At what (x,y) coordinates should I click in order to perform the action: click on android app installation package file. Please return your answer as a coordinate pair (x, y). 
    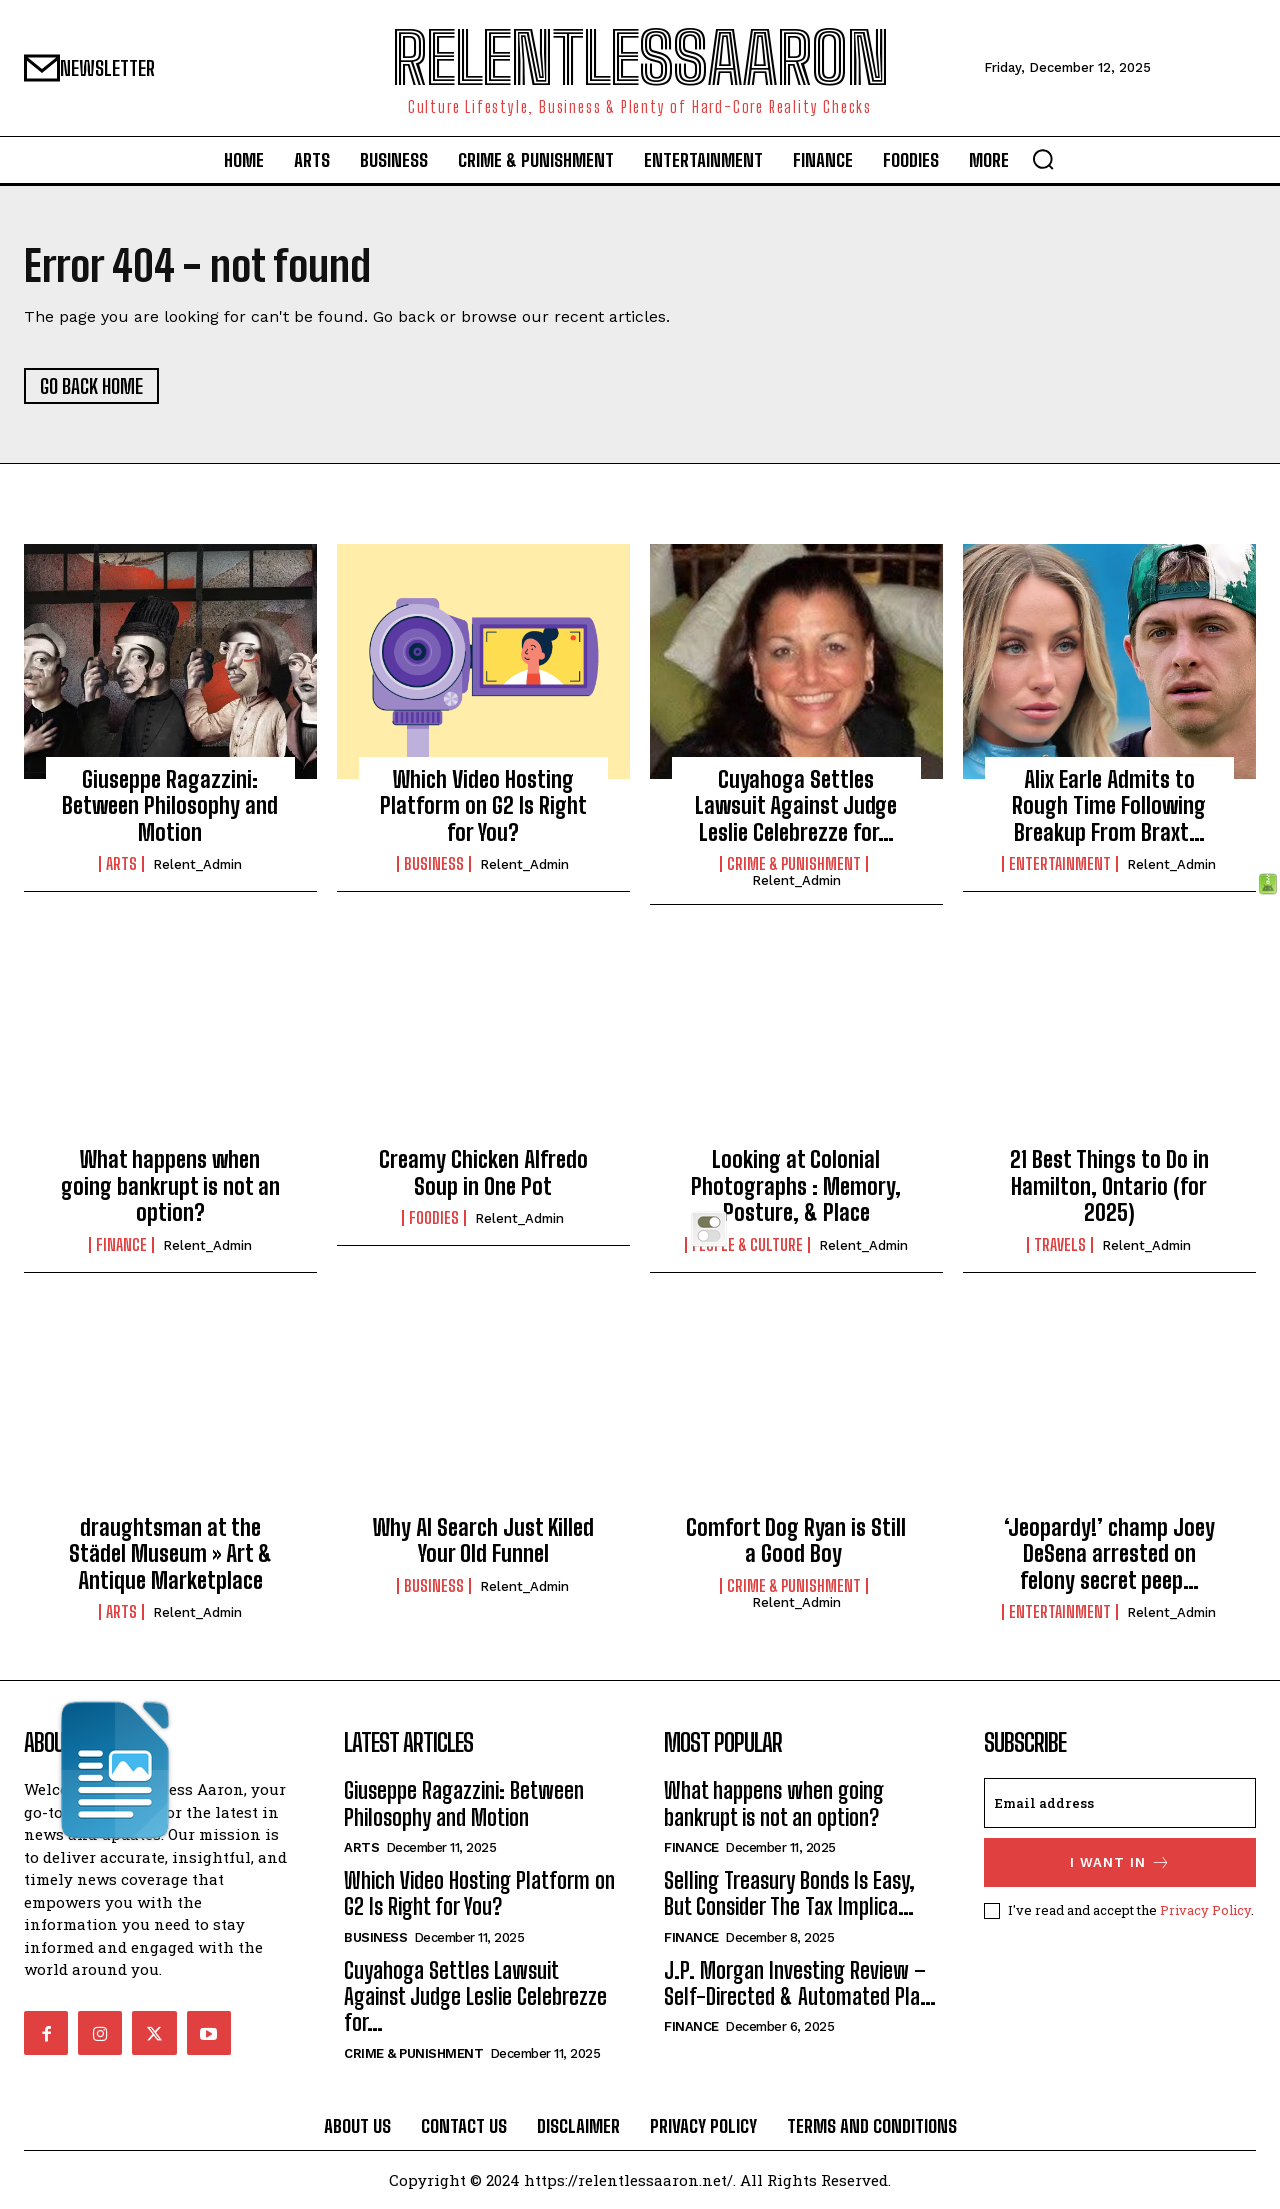
    Looking at the image, I should click on (1268, 884).